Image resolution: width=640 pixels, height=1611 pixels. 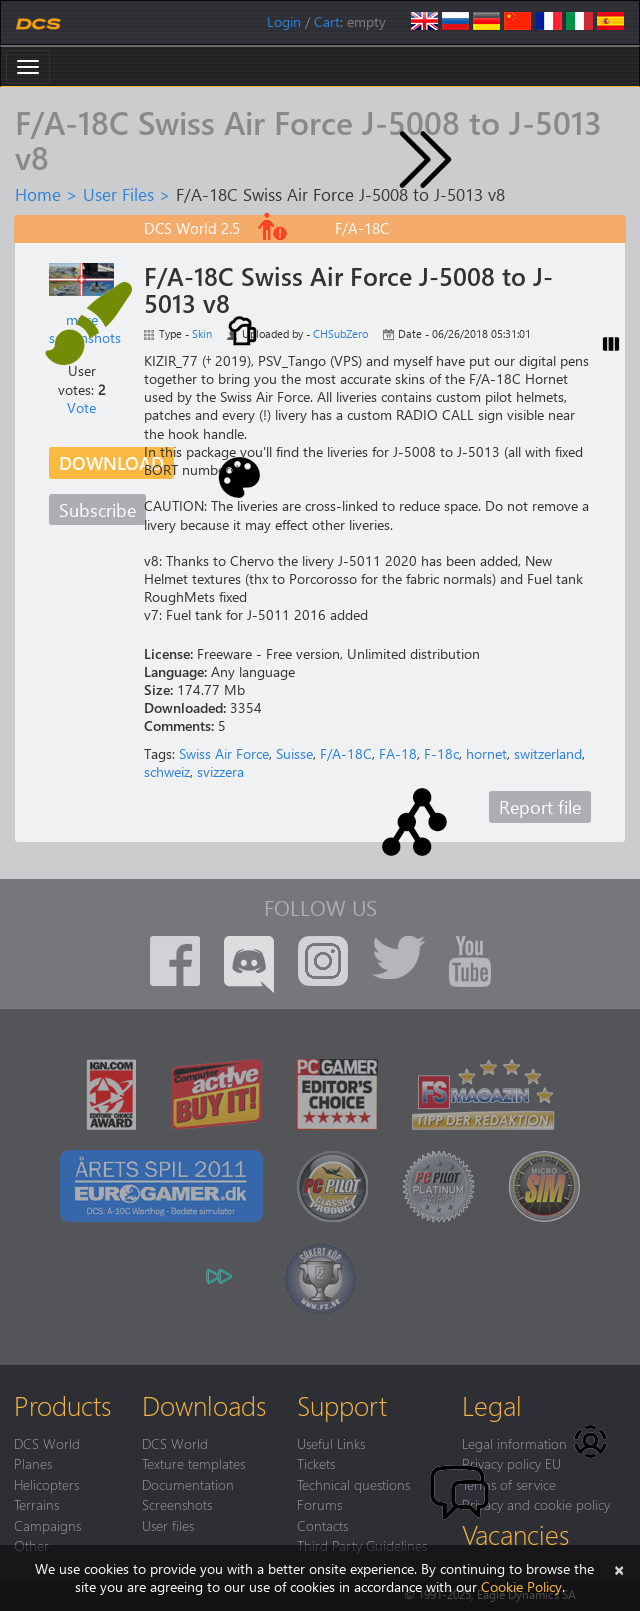 I want to click on skip forward in media playback, so click(x=218, y=1275).